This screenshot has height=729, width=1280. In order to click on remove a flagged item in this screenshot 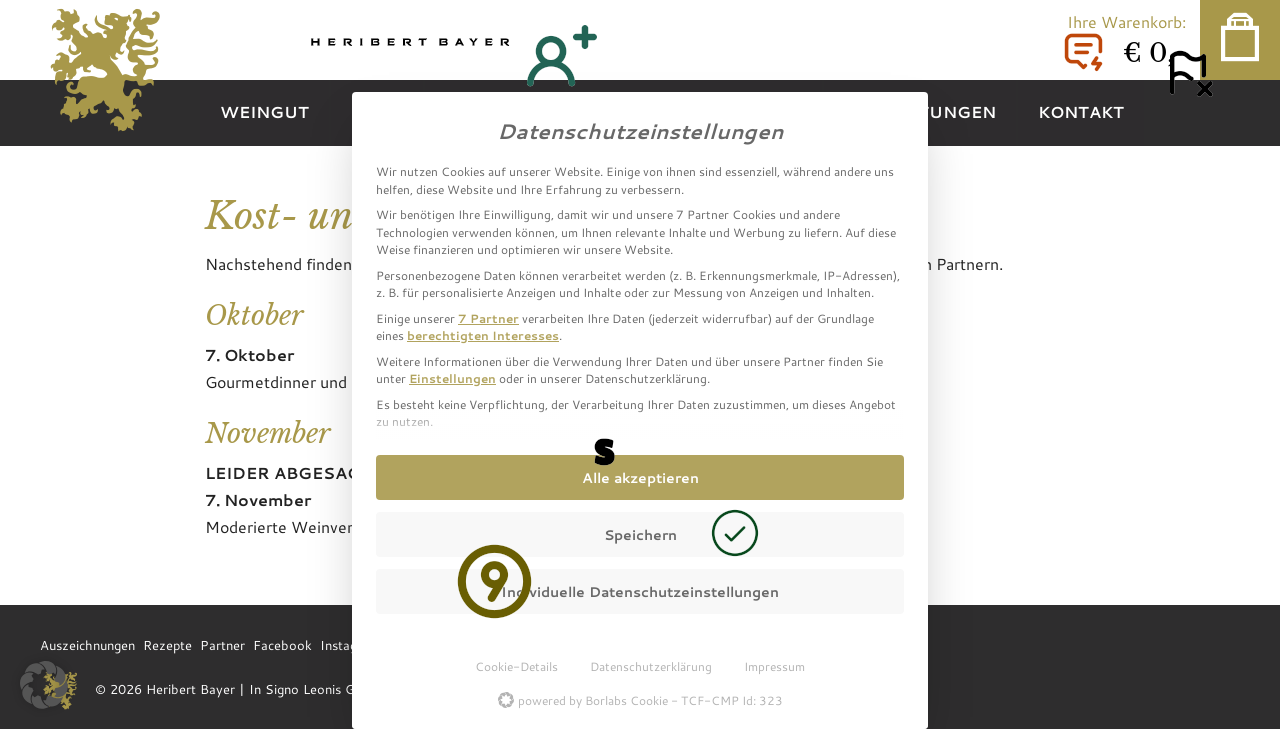, I will do `click(1188, 72)`.